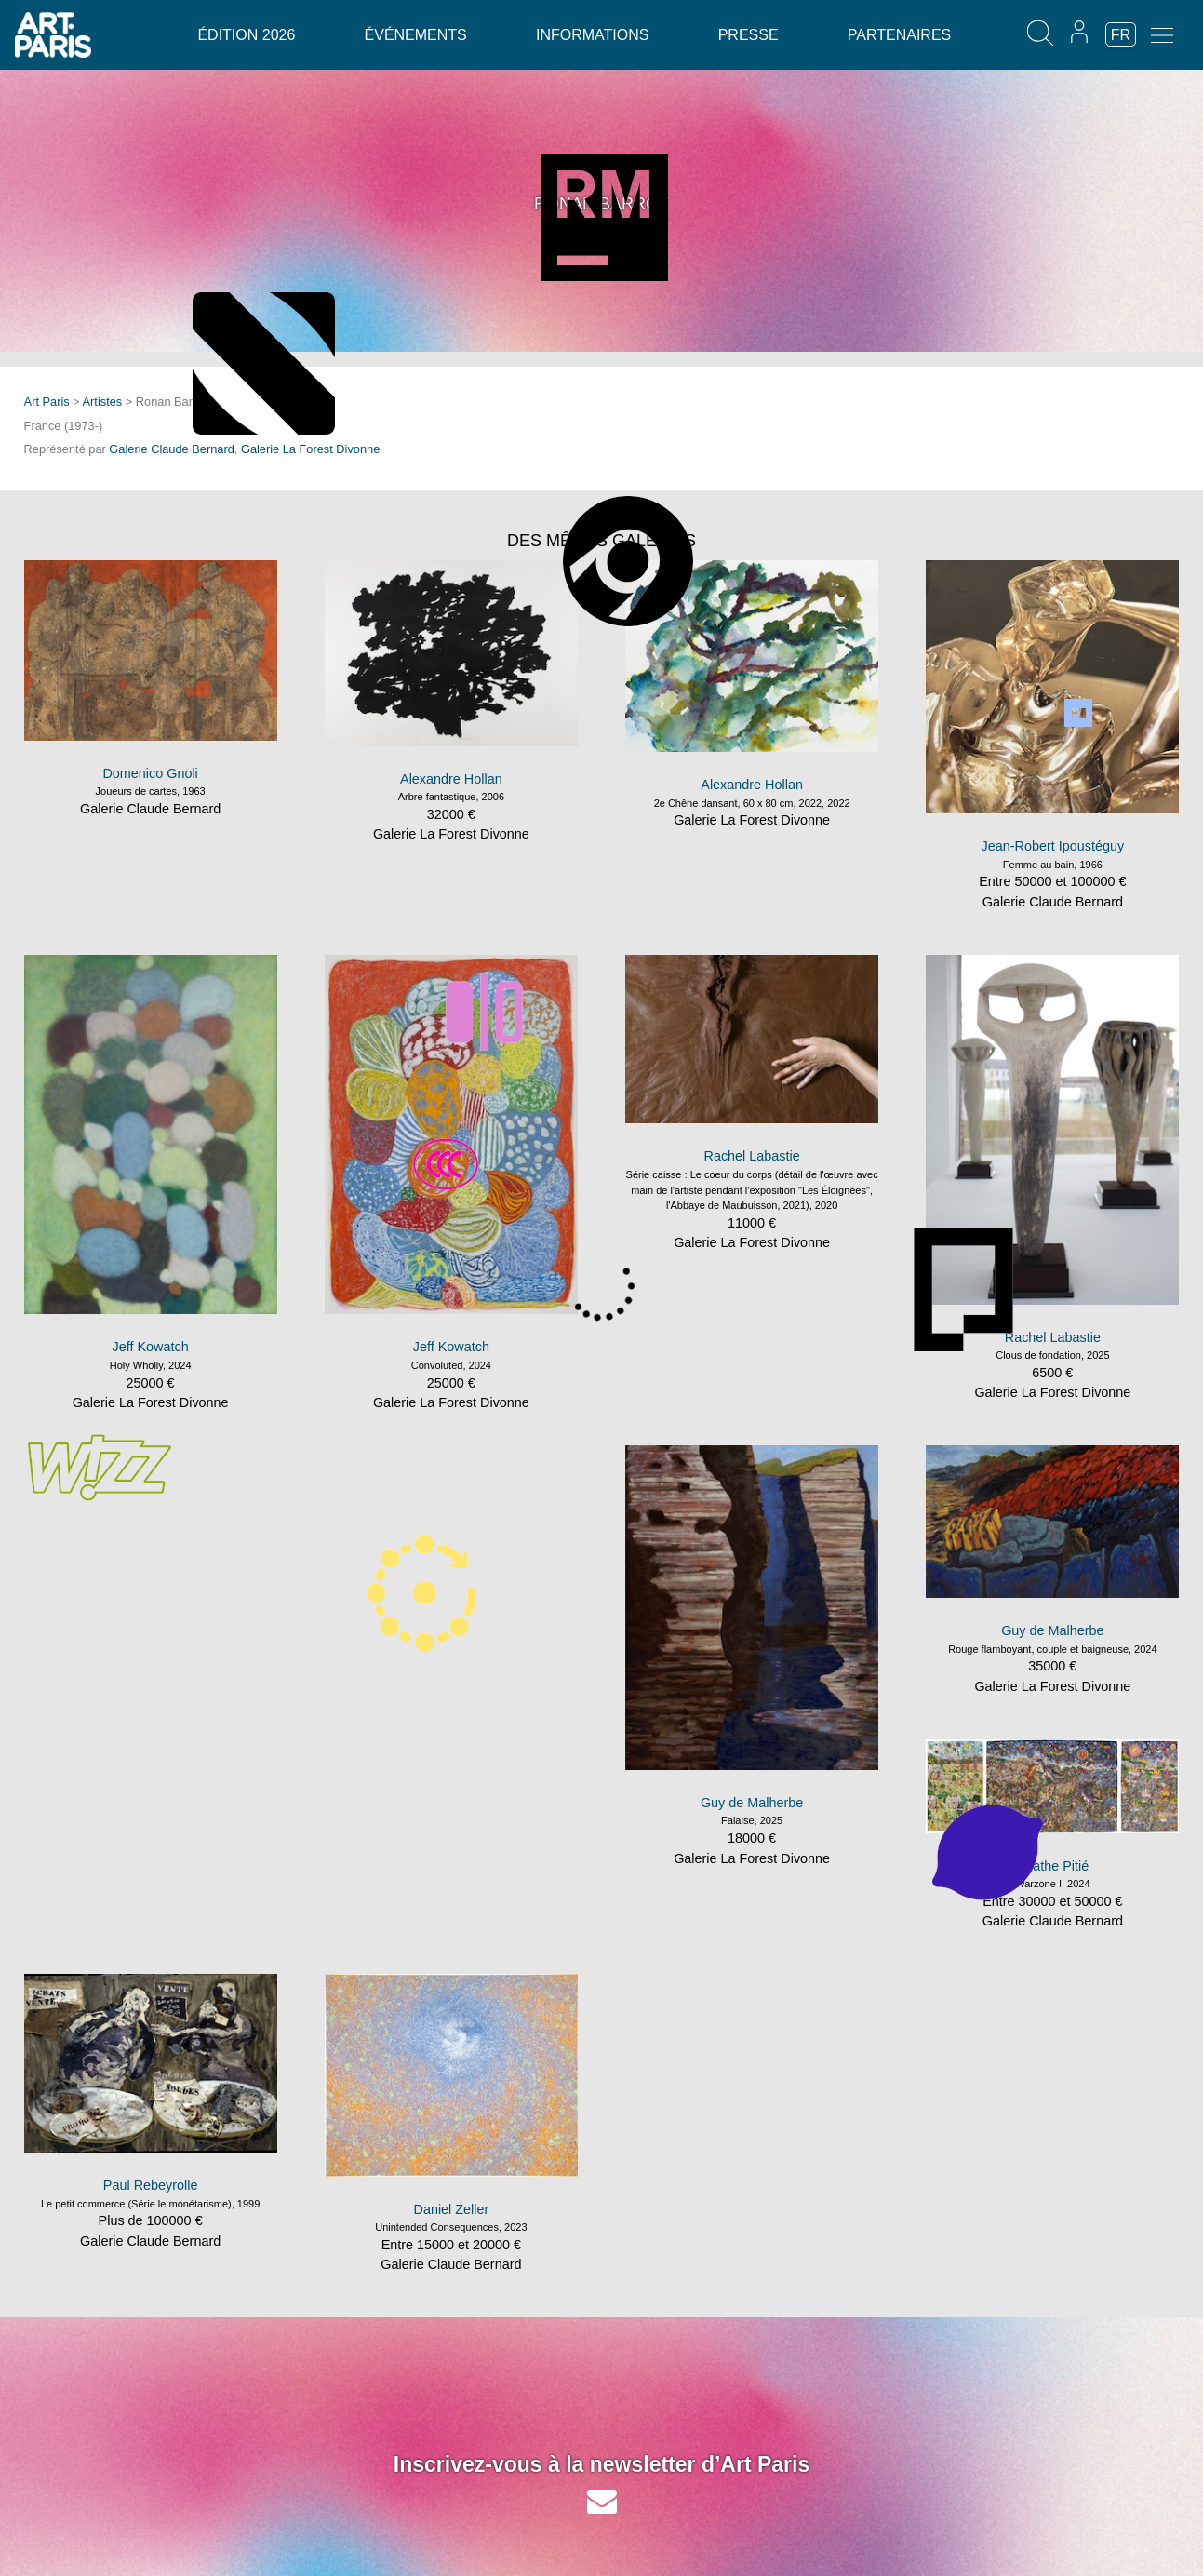  I want to click on visit AppVeyor CI/CD platform, so click(628, 561).